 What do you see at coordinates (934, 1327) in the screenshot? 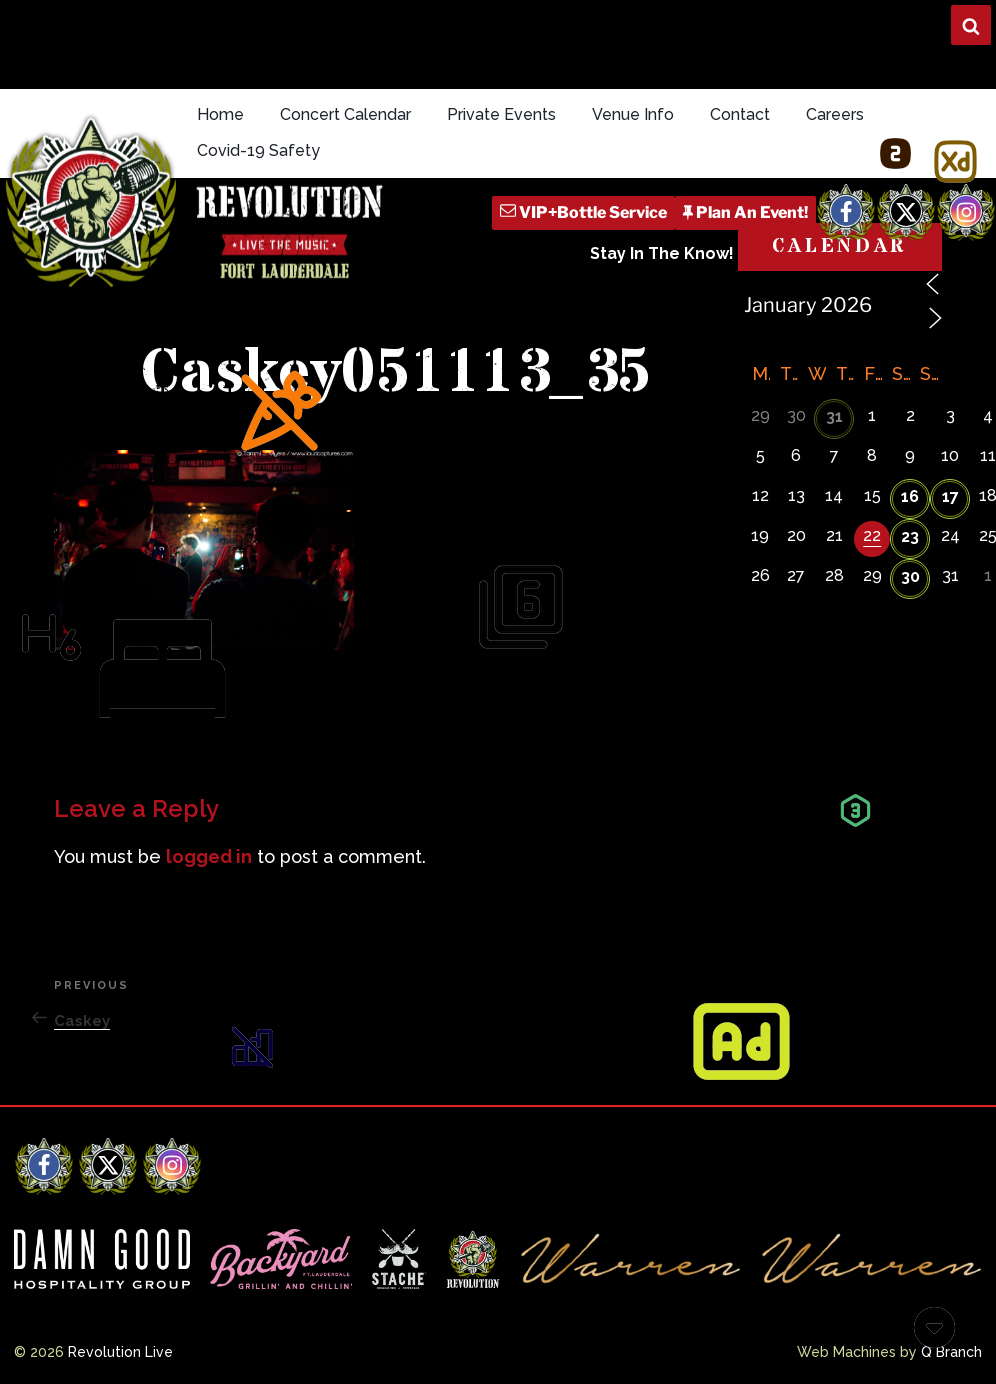
I see `expand dropdown menu` at bounding box center [934, 1327].